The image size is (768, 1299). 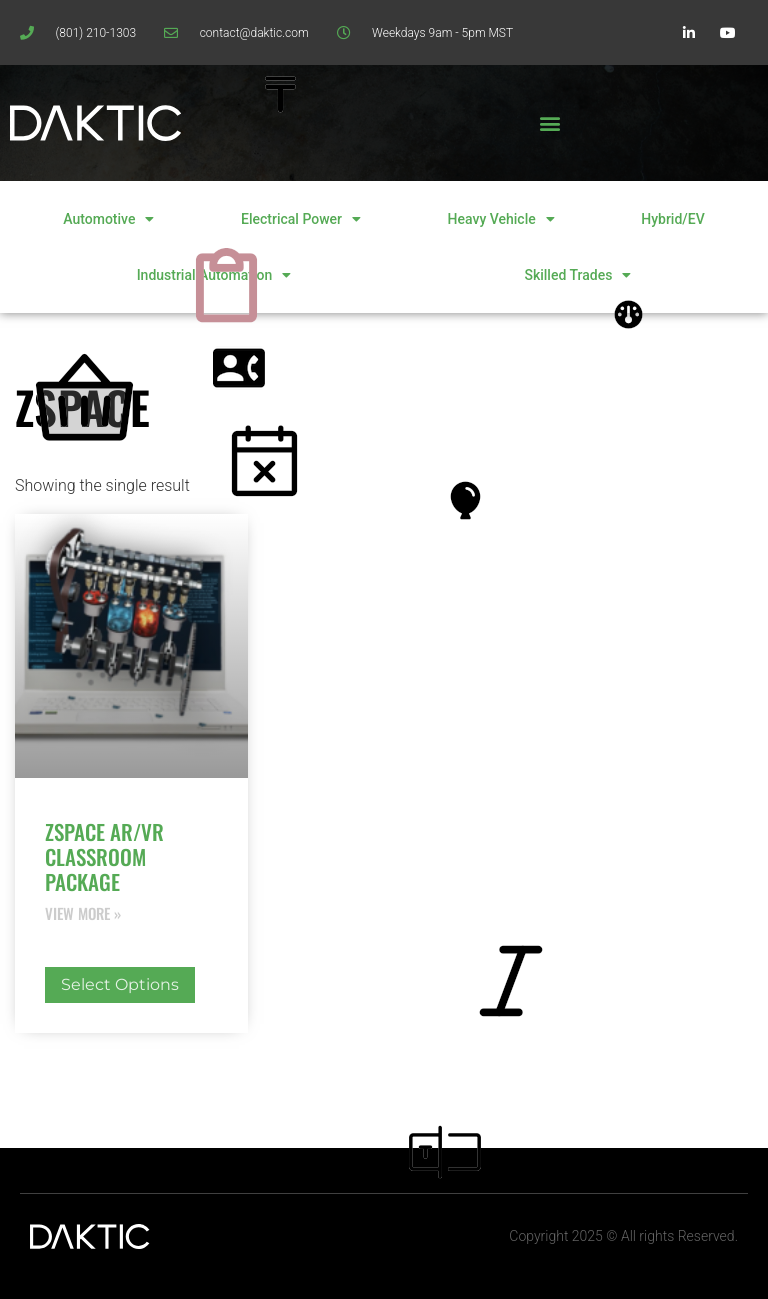 I want to click on view contact's phone number, so click(x=239, y=368).